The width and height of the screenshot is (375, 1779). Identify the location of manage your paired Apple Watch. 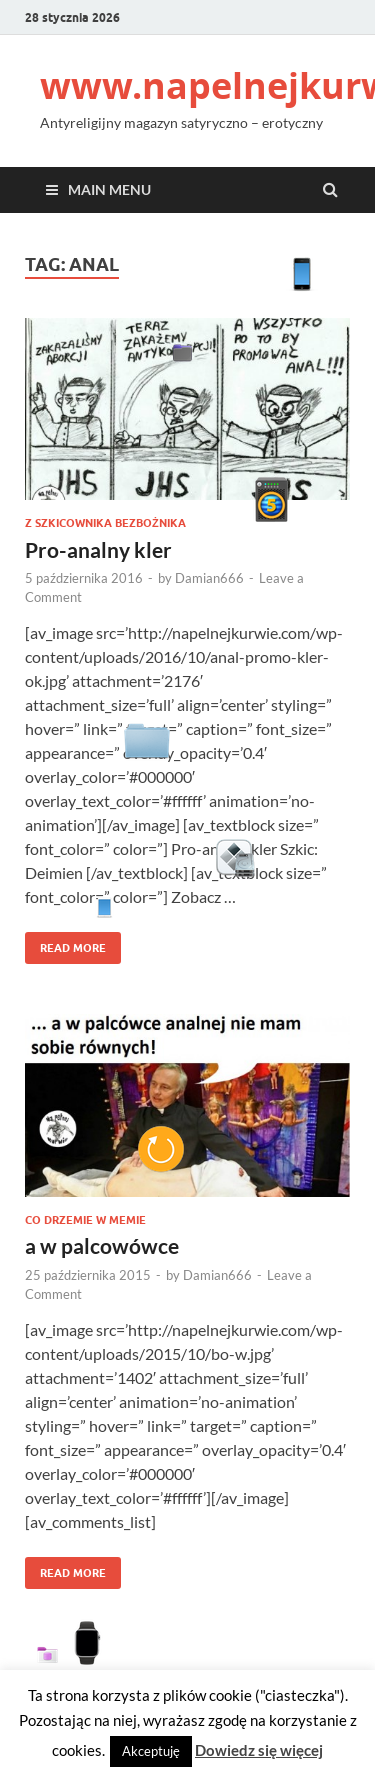
(87, 1643).